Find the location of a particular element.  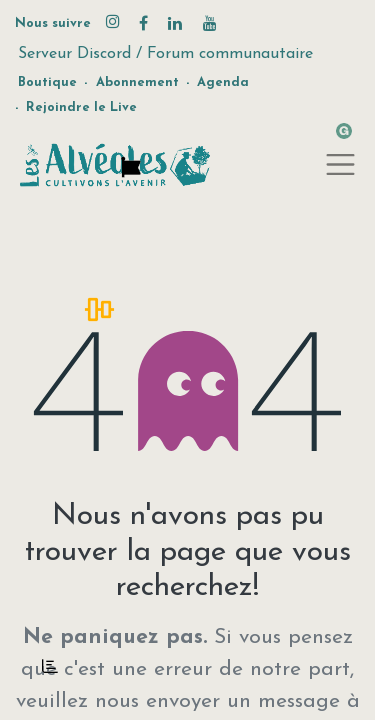

view analytics or statistics is located at coordinates (50, 666).